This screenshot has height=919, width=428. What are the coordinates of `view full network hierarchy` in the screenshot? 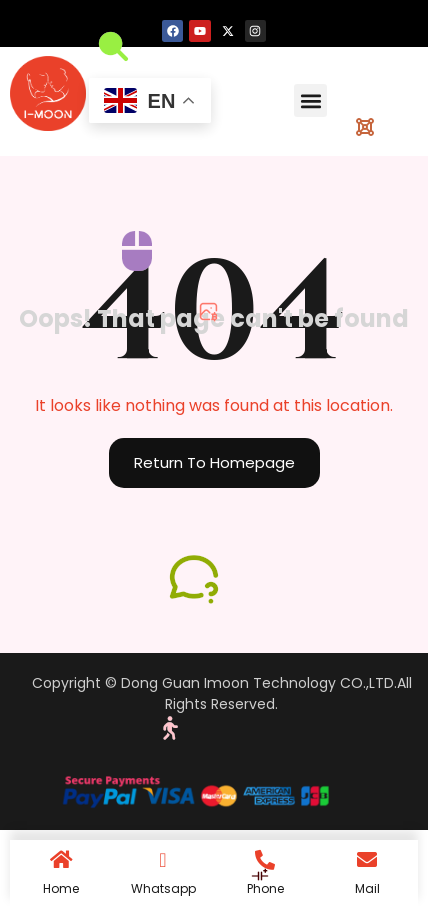 It's located at (365, 127).